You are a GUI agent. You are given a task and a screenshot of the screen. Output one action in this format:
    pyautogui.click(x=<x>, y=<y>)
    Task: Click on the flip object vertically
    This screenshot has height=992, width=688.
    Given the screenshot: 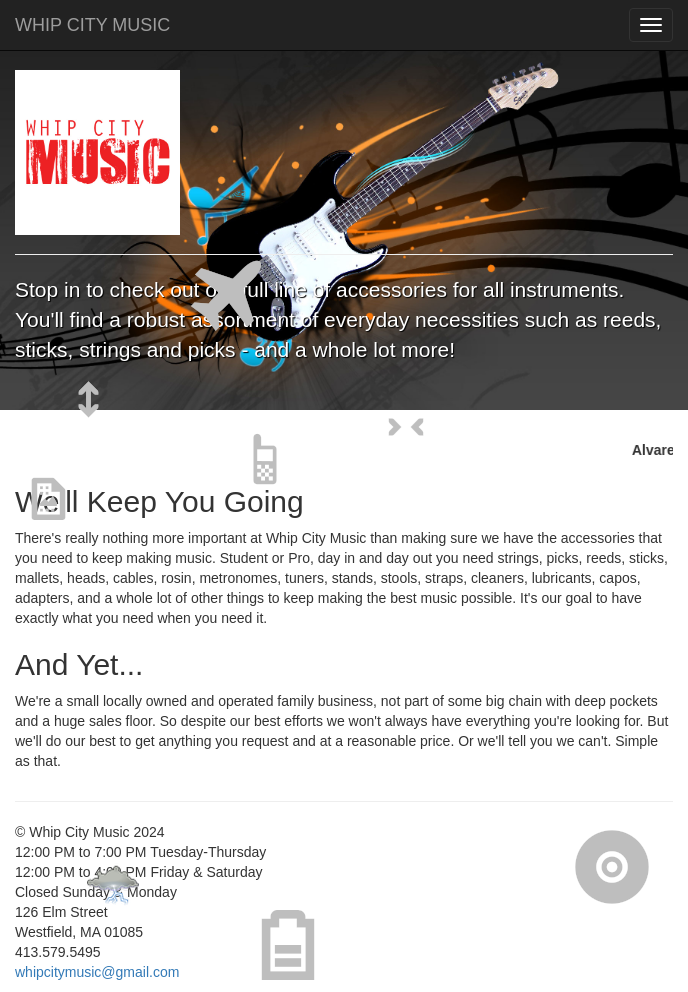 What is the action you would take?
    pyautogui.click(x=88, y=399)
    